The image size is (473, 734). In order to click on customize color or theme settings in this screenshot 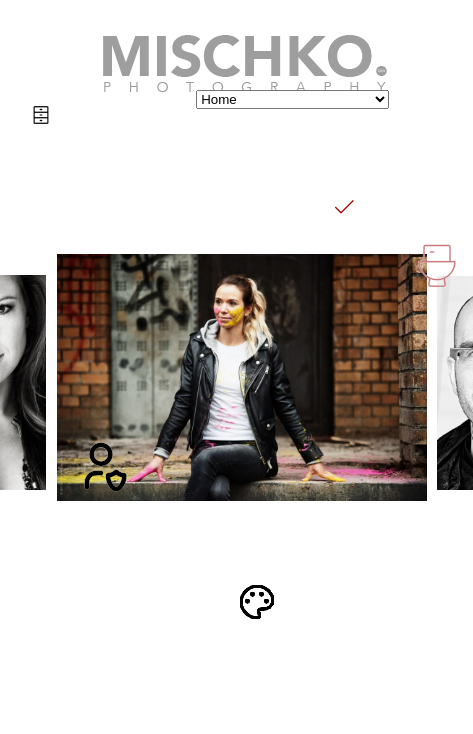, I will do `click(257, 602)`.